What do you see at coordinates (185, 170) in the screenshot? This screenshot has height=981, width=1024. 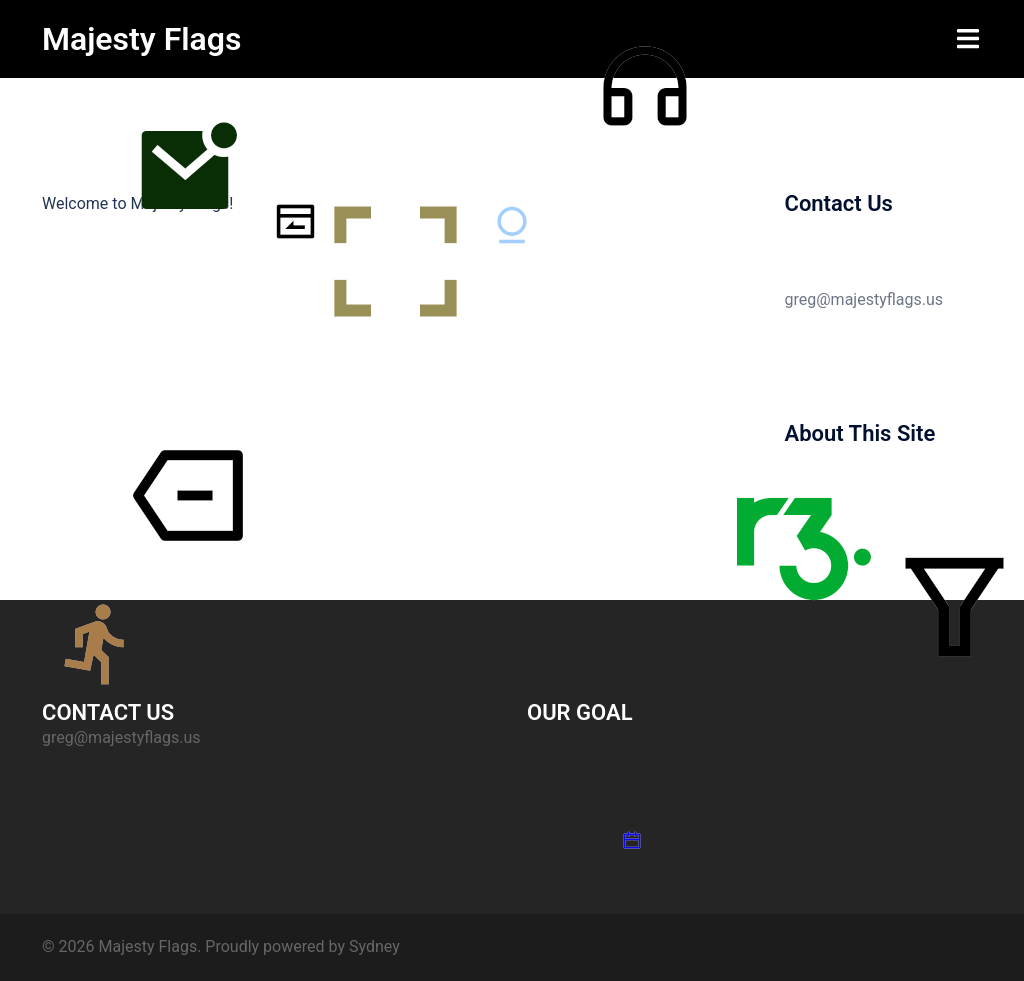 I see `indicates unread mail or messages` at bounding box center [185, 170].